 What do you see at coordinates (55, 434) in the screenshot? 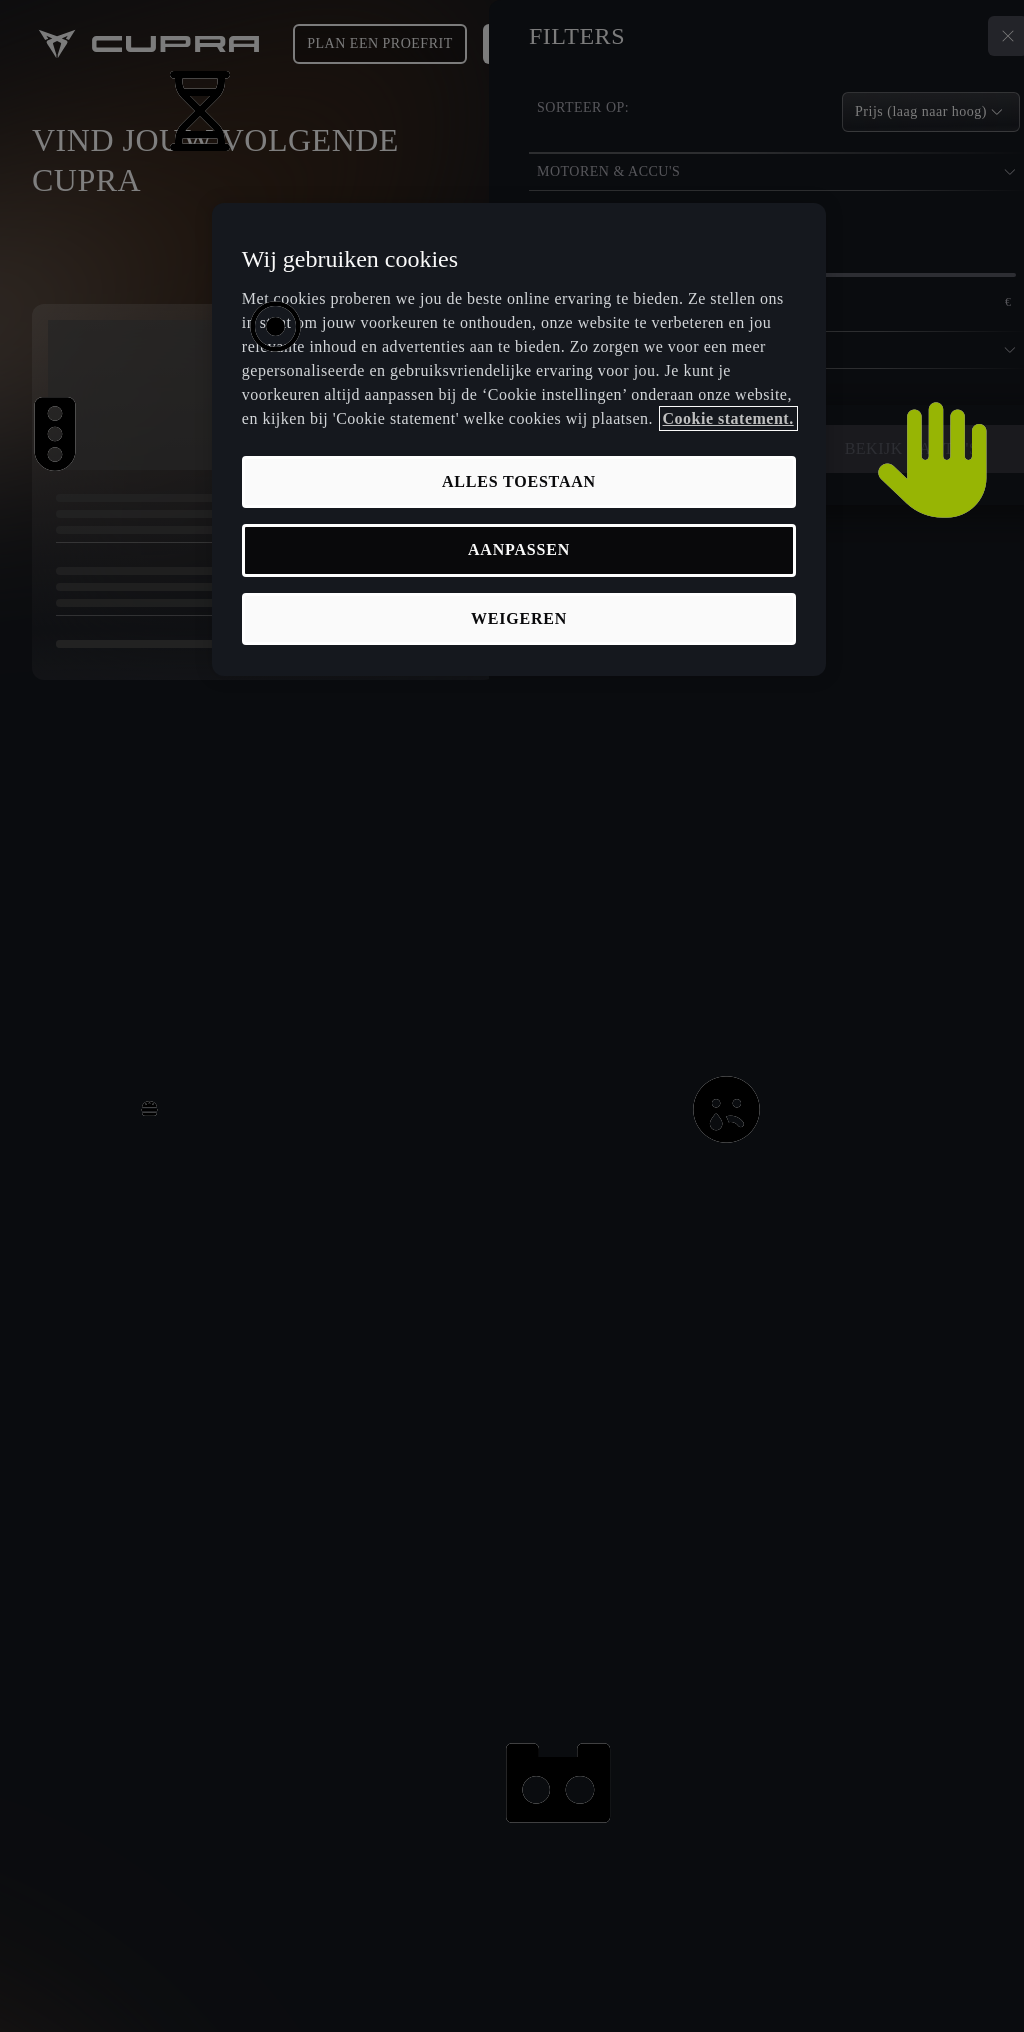
I see `traffic or navigation status indicator` at bounding box center [55, 434].